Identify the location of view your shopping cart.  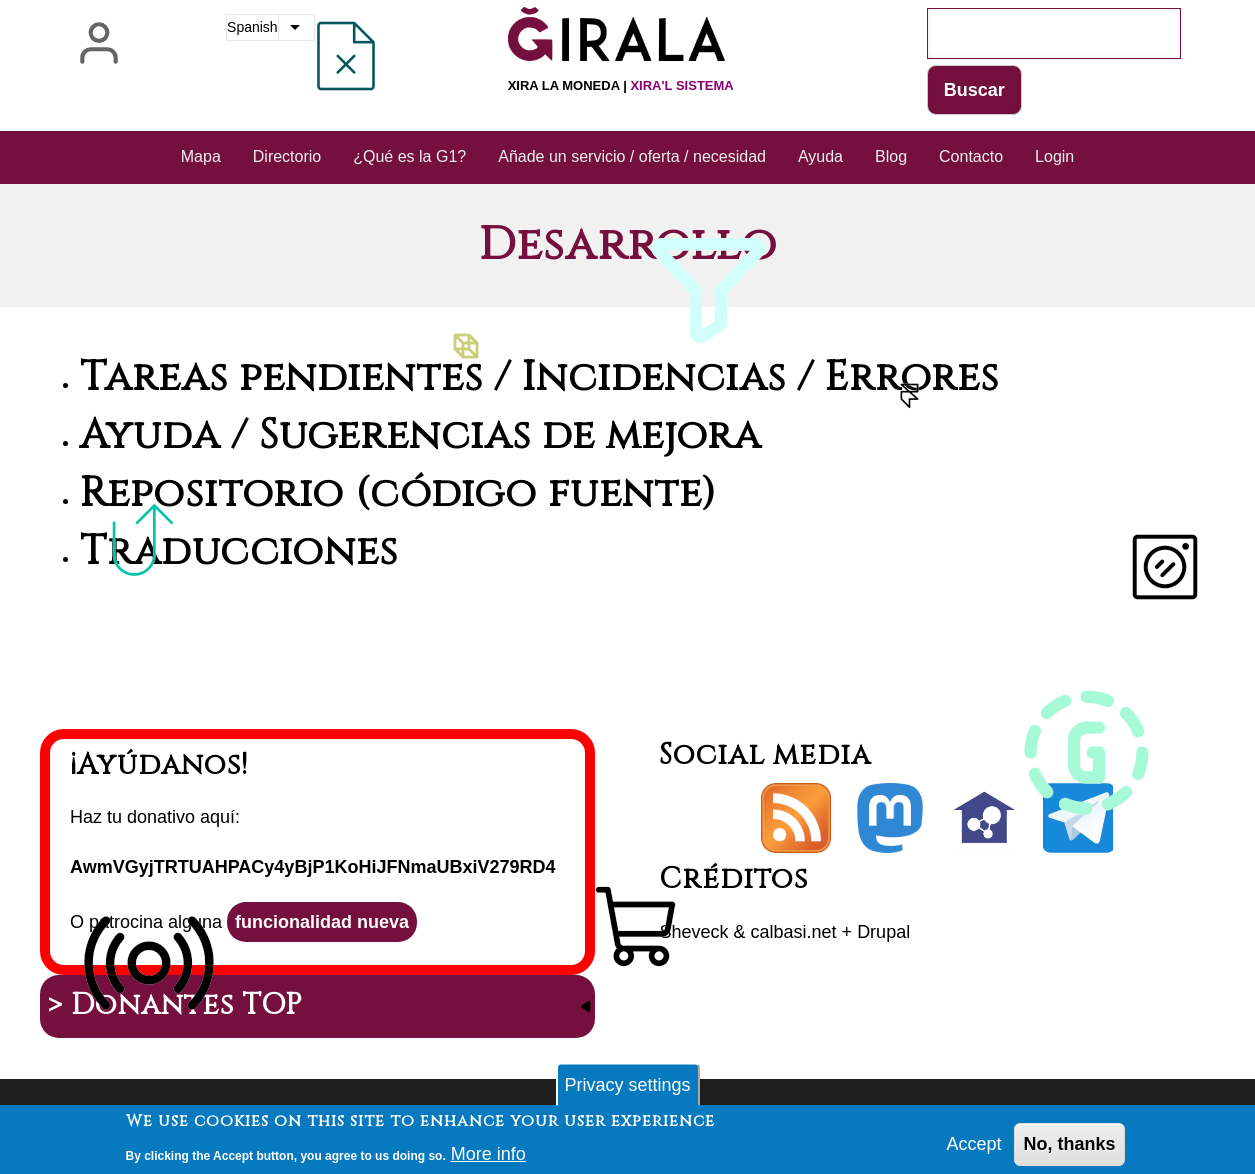
(637, 928).